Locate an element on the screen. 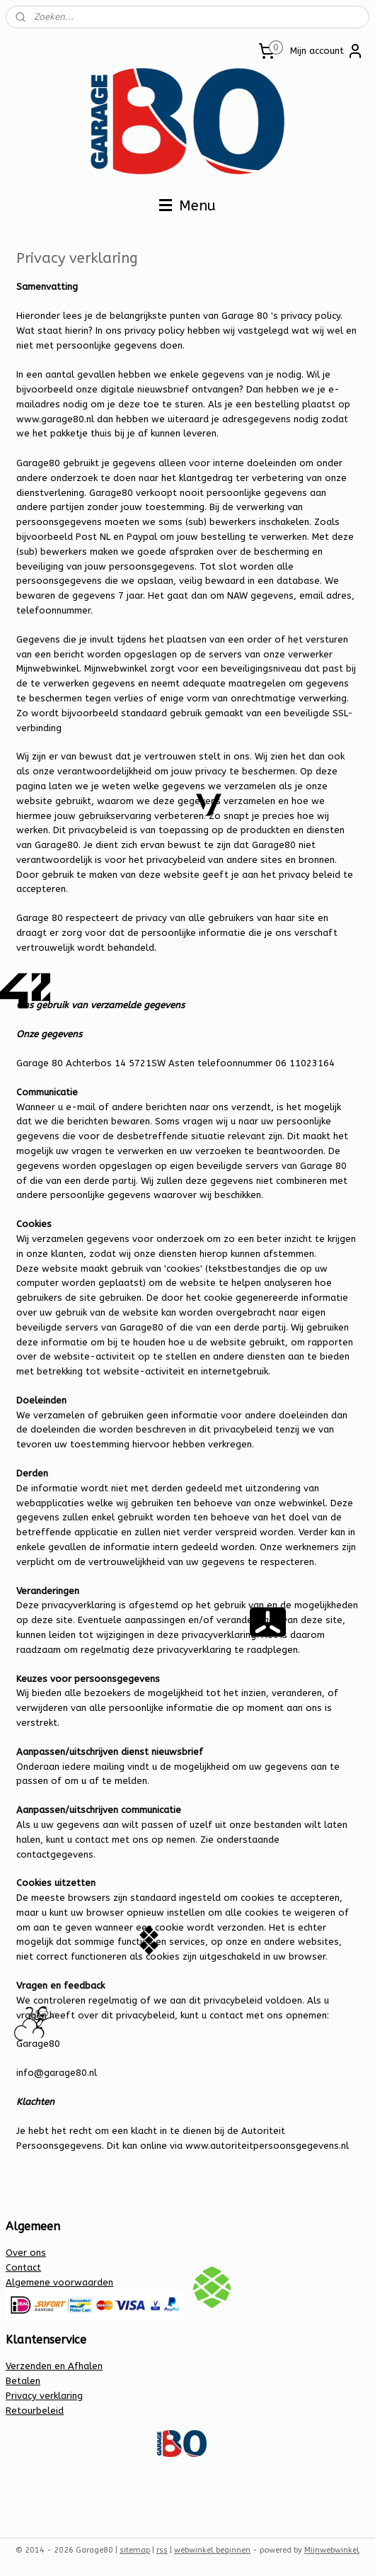  apache cloudstack logo is located at coordinates (35, 2023).